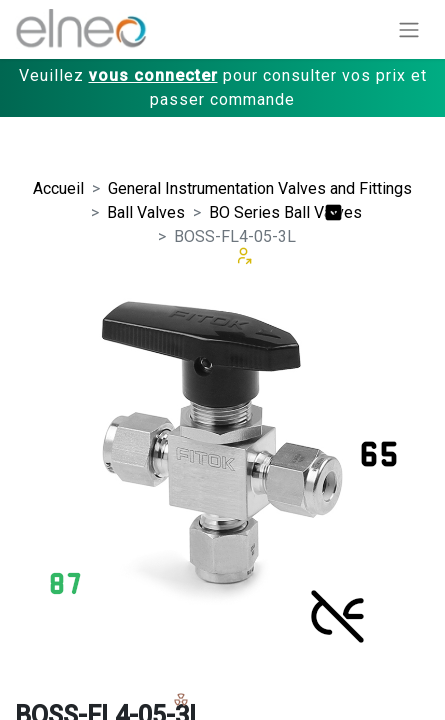  Describe the element at coordinates (181, 700) in the screenshot. I see `indicates hazardous or radioactive content warning` at that location.